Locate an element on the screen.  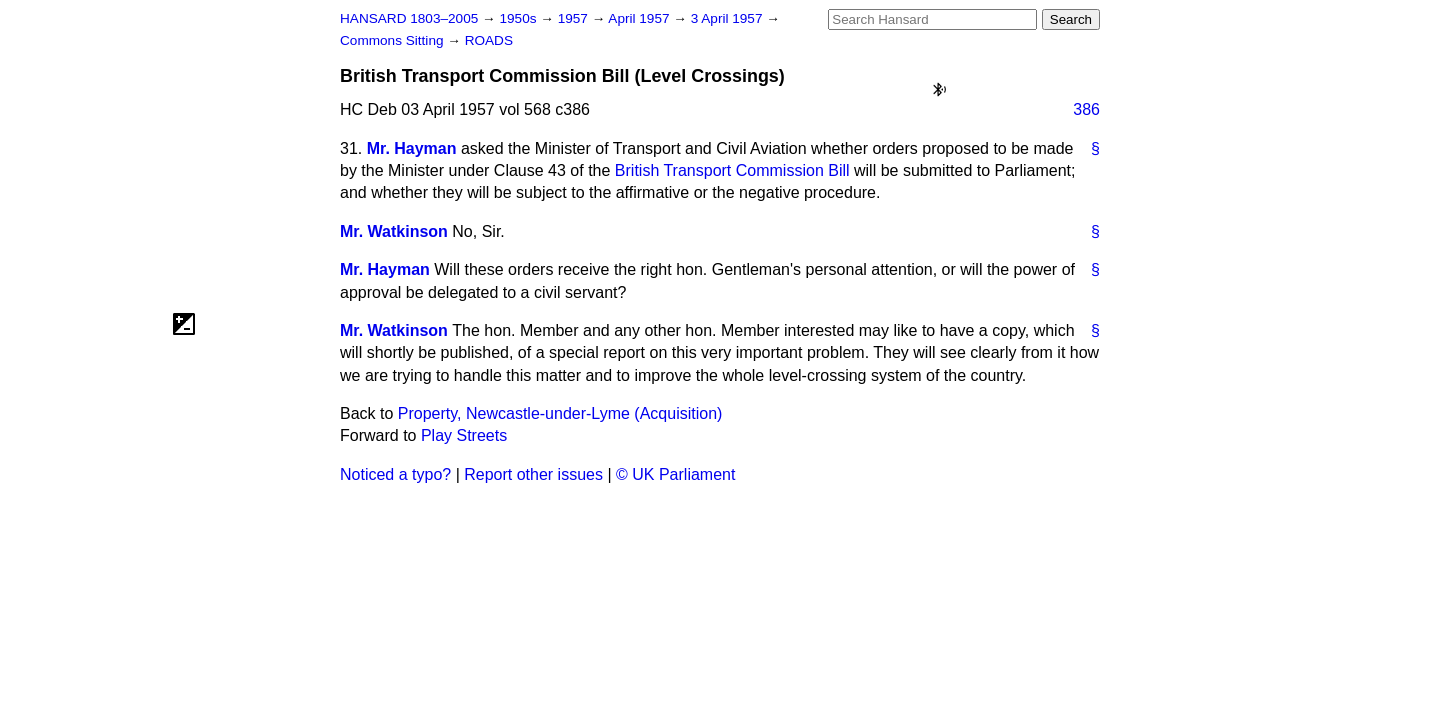
bluetooth audio device connected is located at coordinates (939, 89).